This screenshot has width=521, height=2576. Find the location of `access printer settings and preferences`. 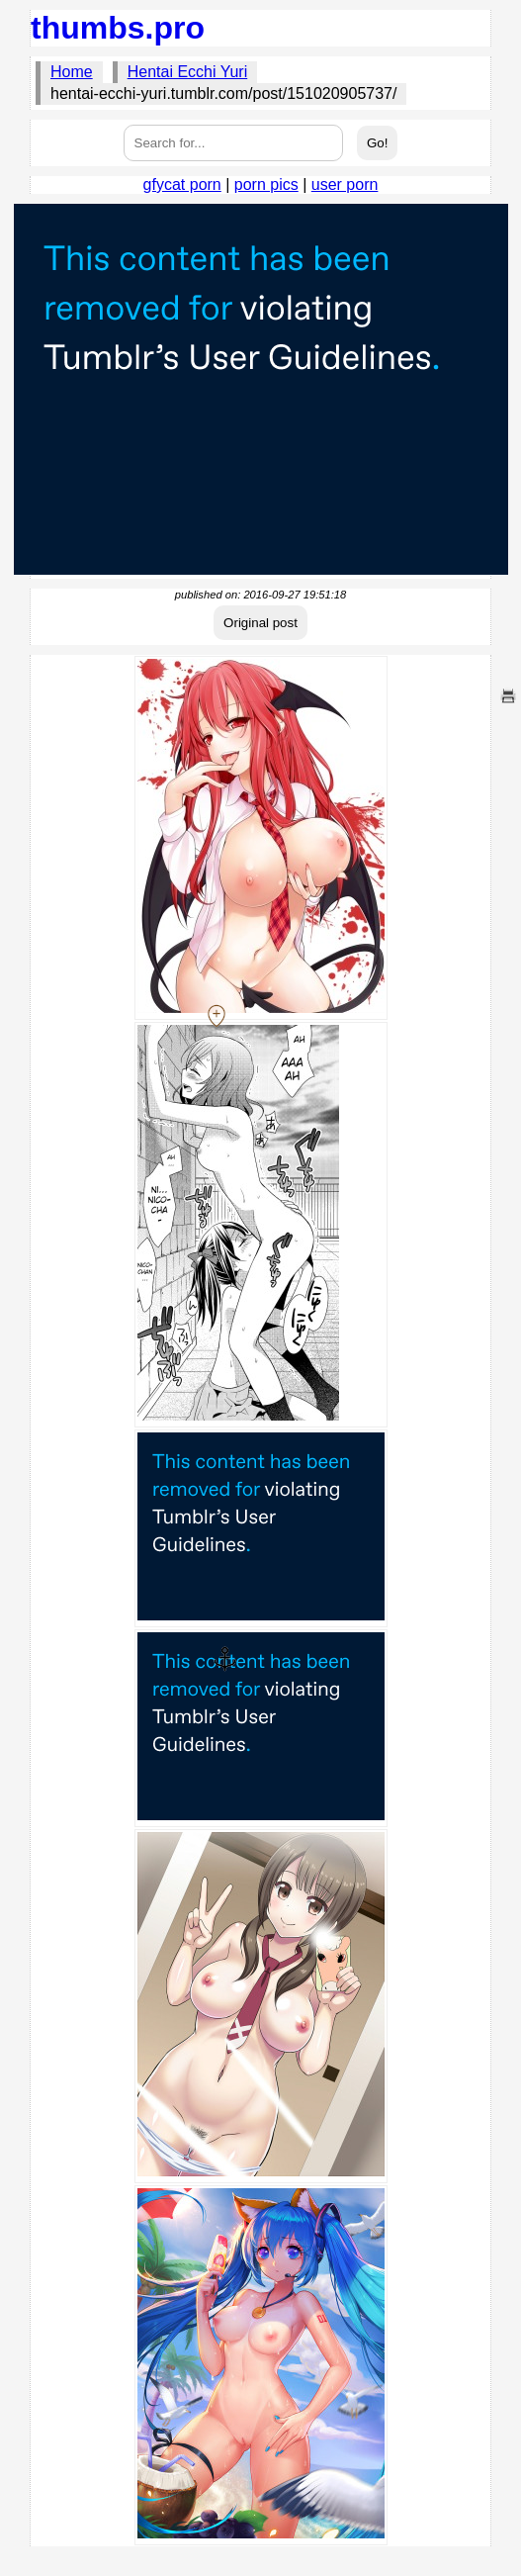

access printer settings and preferences is located at coordinates (508, 695).